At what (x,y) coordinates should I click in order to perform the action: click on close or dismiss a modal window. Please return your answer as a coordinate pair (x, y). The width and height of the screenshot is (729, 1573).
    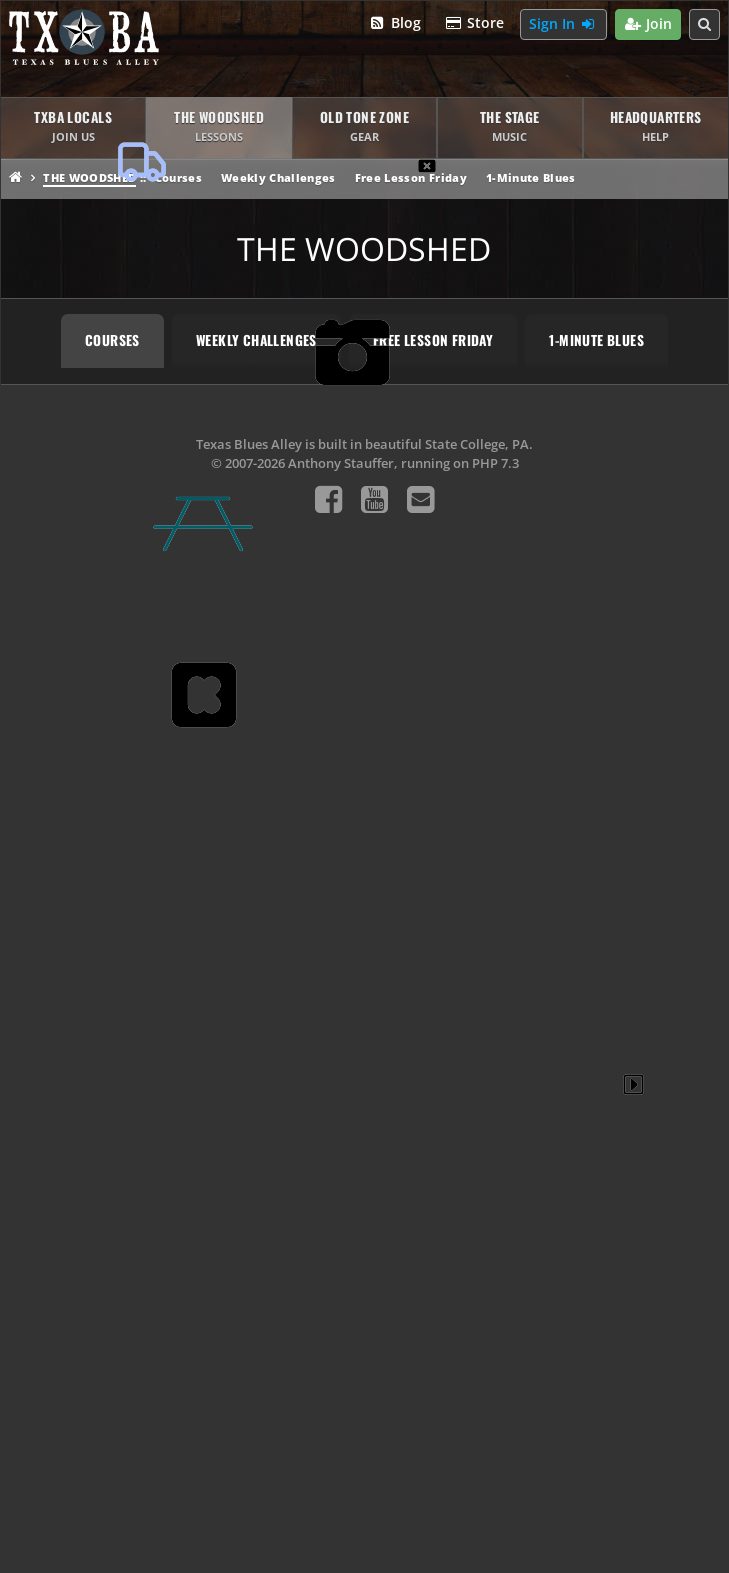
    Looking at the image, I should click on (427, 166).